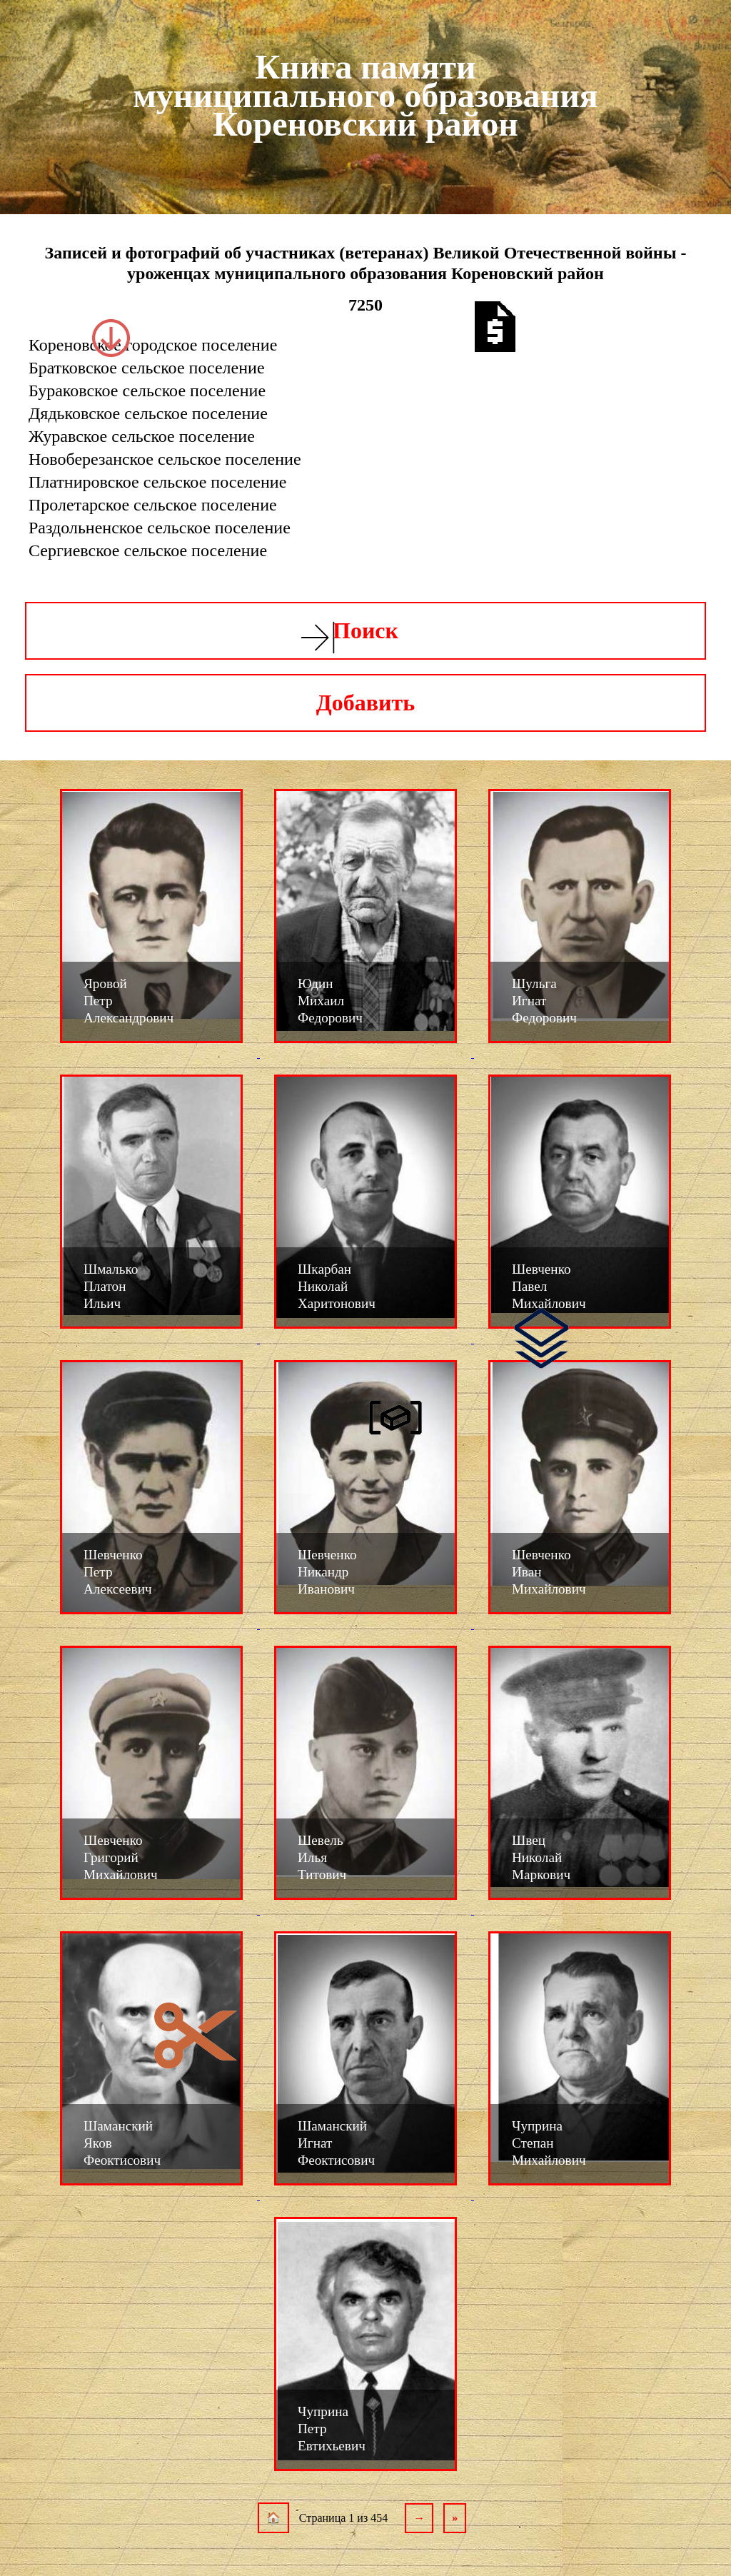 The width and height of the screenshot is (731, 2576). Describe the element at coordinates (318, 638) in the screenshot. I see `go to end or last item` at that location.